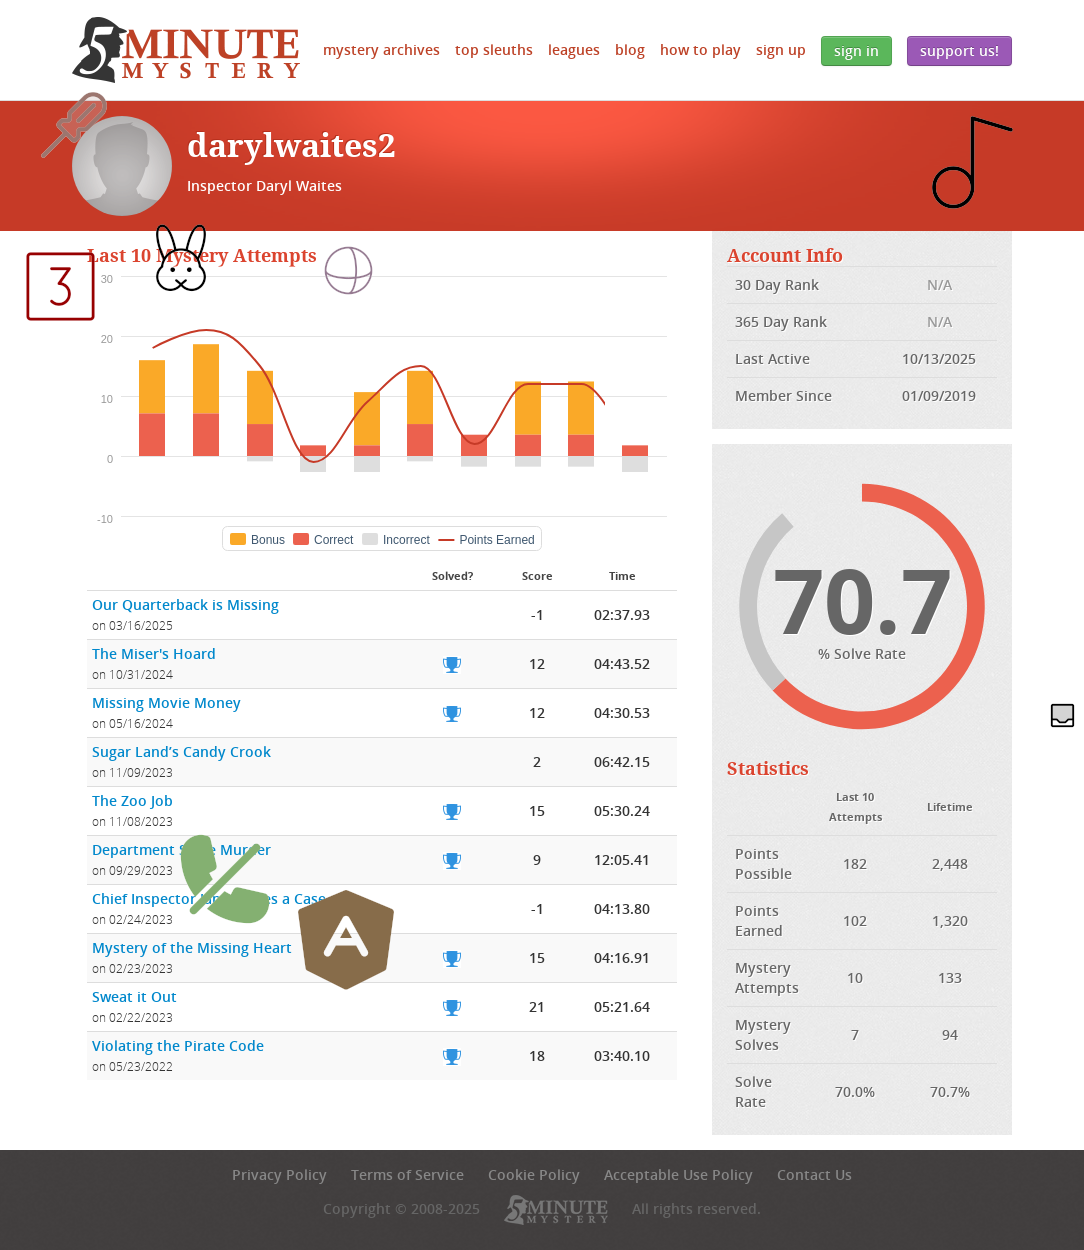 The width and height of the screenshot is (1084, 1250). What do you see at coordinates (225, 879) in the screenshot?
I see `mute or decline an incoming call` at bounding box center [225, 879].